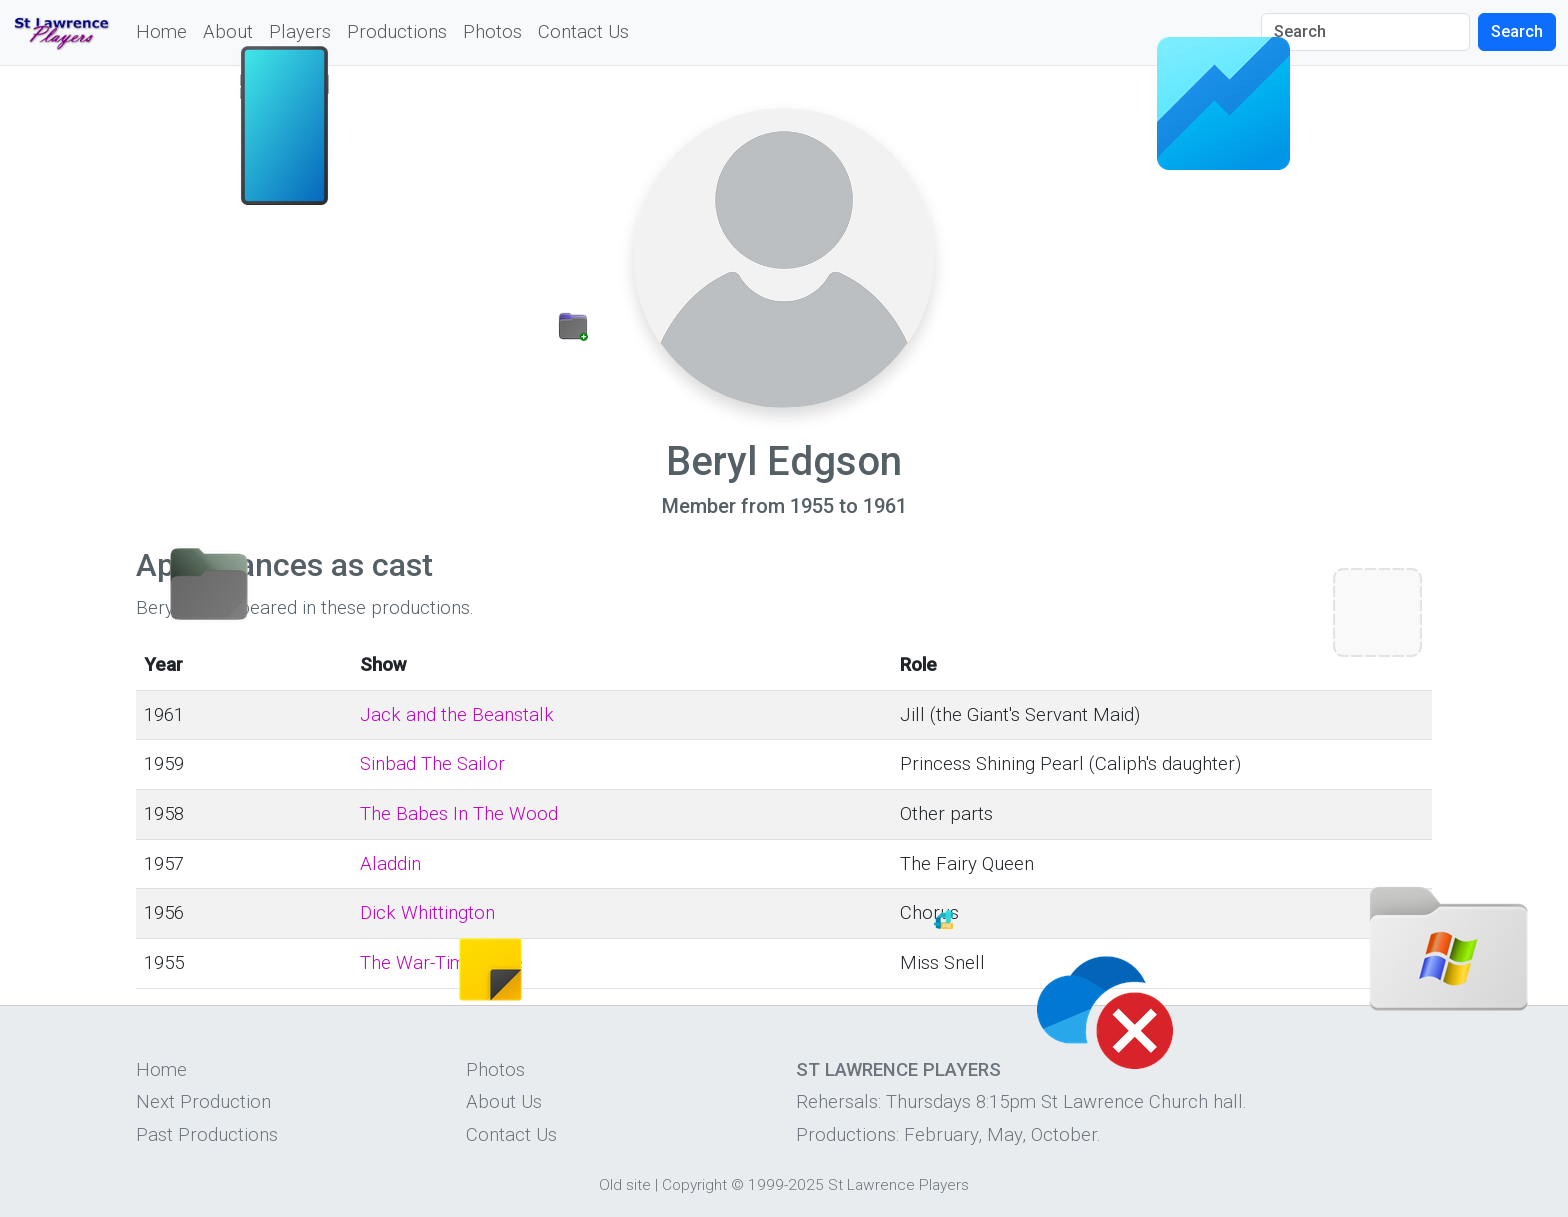  Describe the element at coordinates (490, 969) in the screenshot. I see `open sticky notes app` at that location.